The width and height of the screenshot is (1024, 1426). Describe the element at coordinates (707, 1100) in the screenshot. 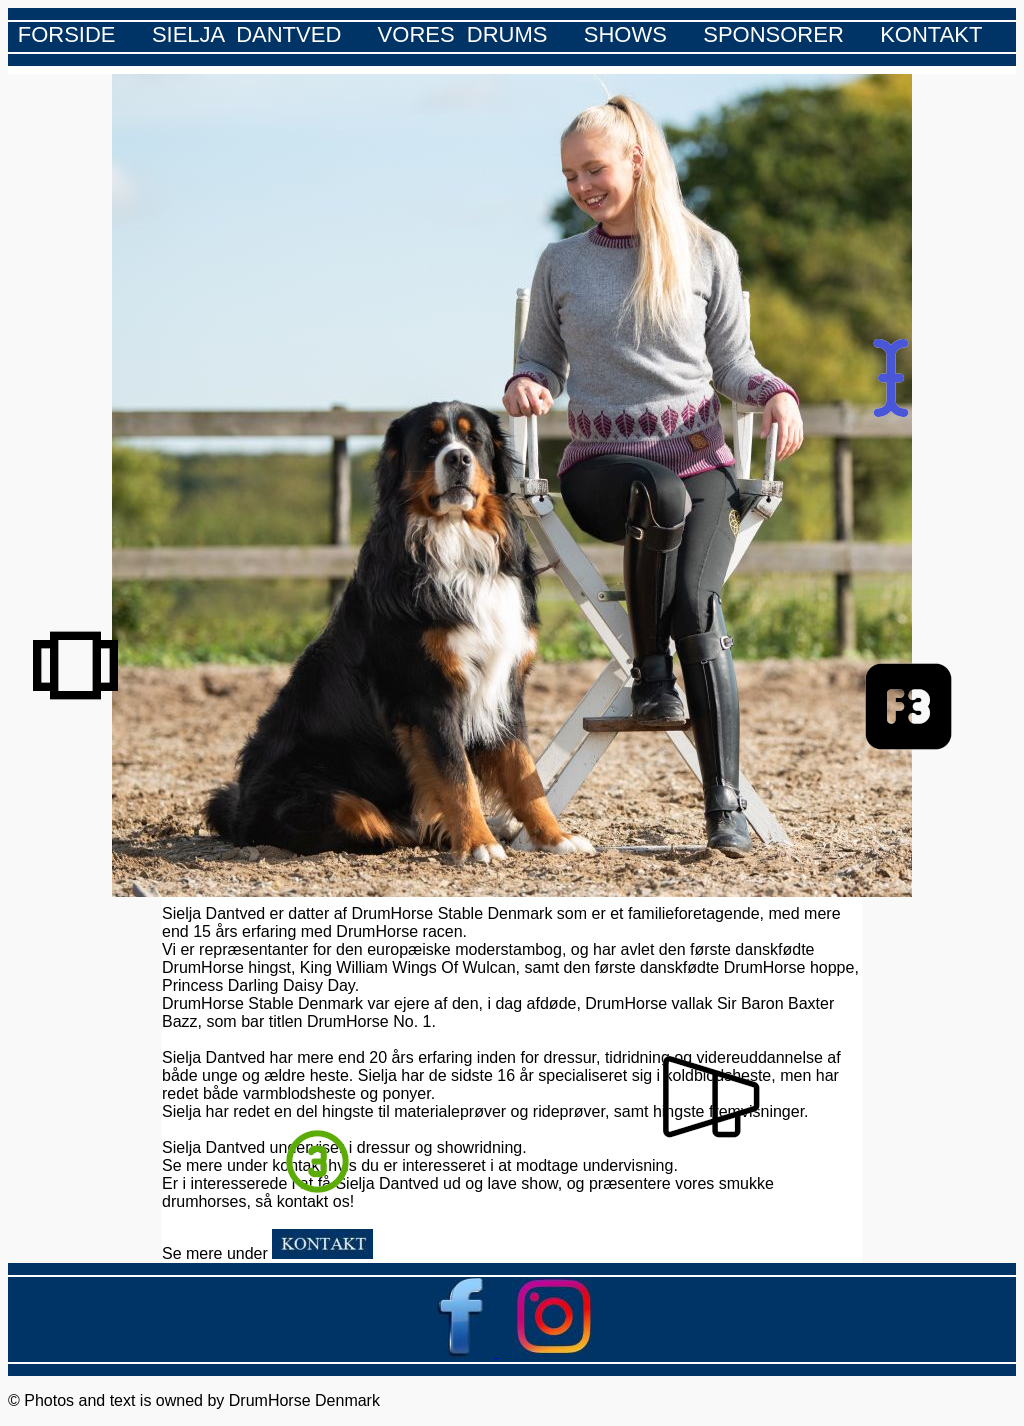

I see `make an announcement` at that location.